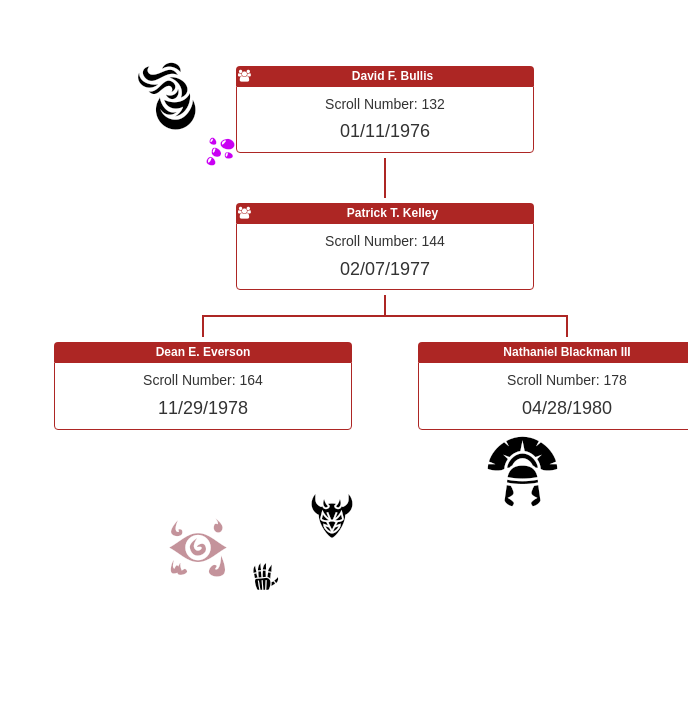 This screenshot has width=688, height=720. Describe the element at coordinates (220, 151) in the screenshot. I see `collect mineral pearls or gems` at that location.